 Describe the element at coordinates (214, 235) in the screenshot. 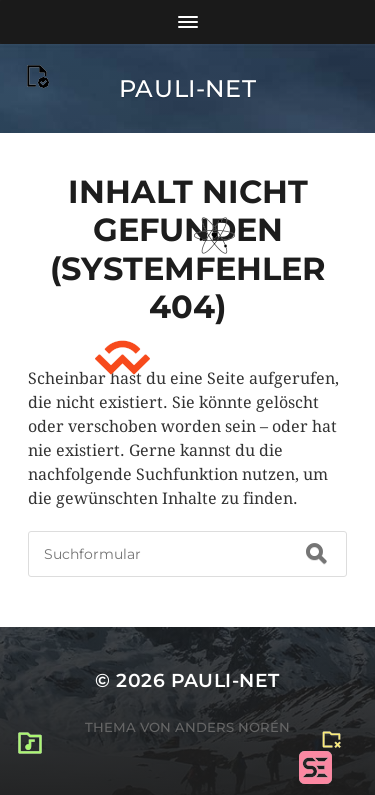

I see `neutralinojs framework logo` at that location.